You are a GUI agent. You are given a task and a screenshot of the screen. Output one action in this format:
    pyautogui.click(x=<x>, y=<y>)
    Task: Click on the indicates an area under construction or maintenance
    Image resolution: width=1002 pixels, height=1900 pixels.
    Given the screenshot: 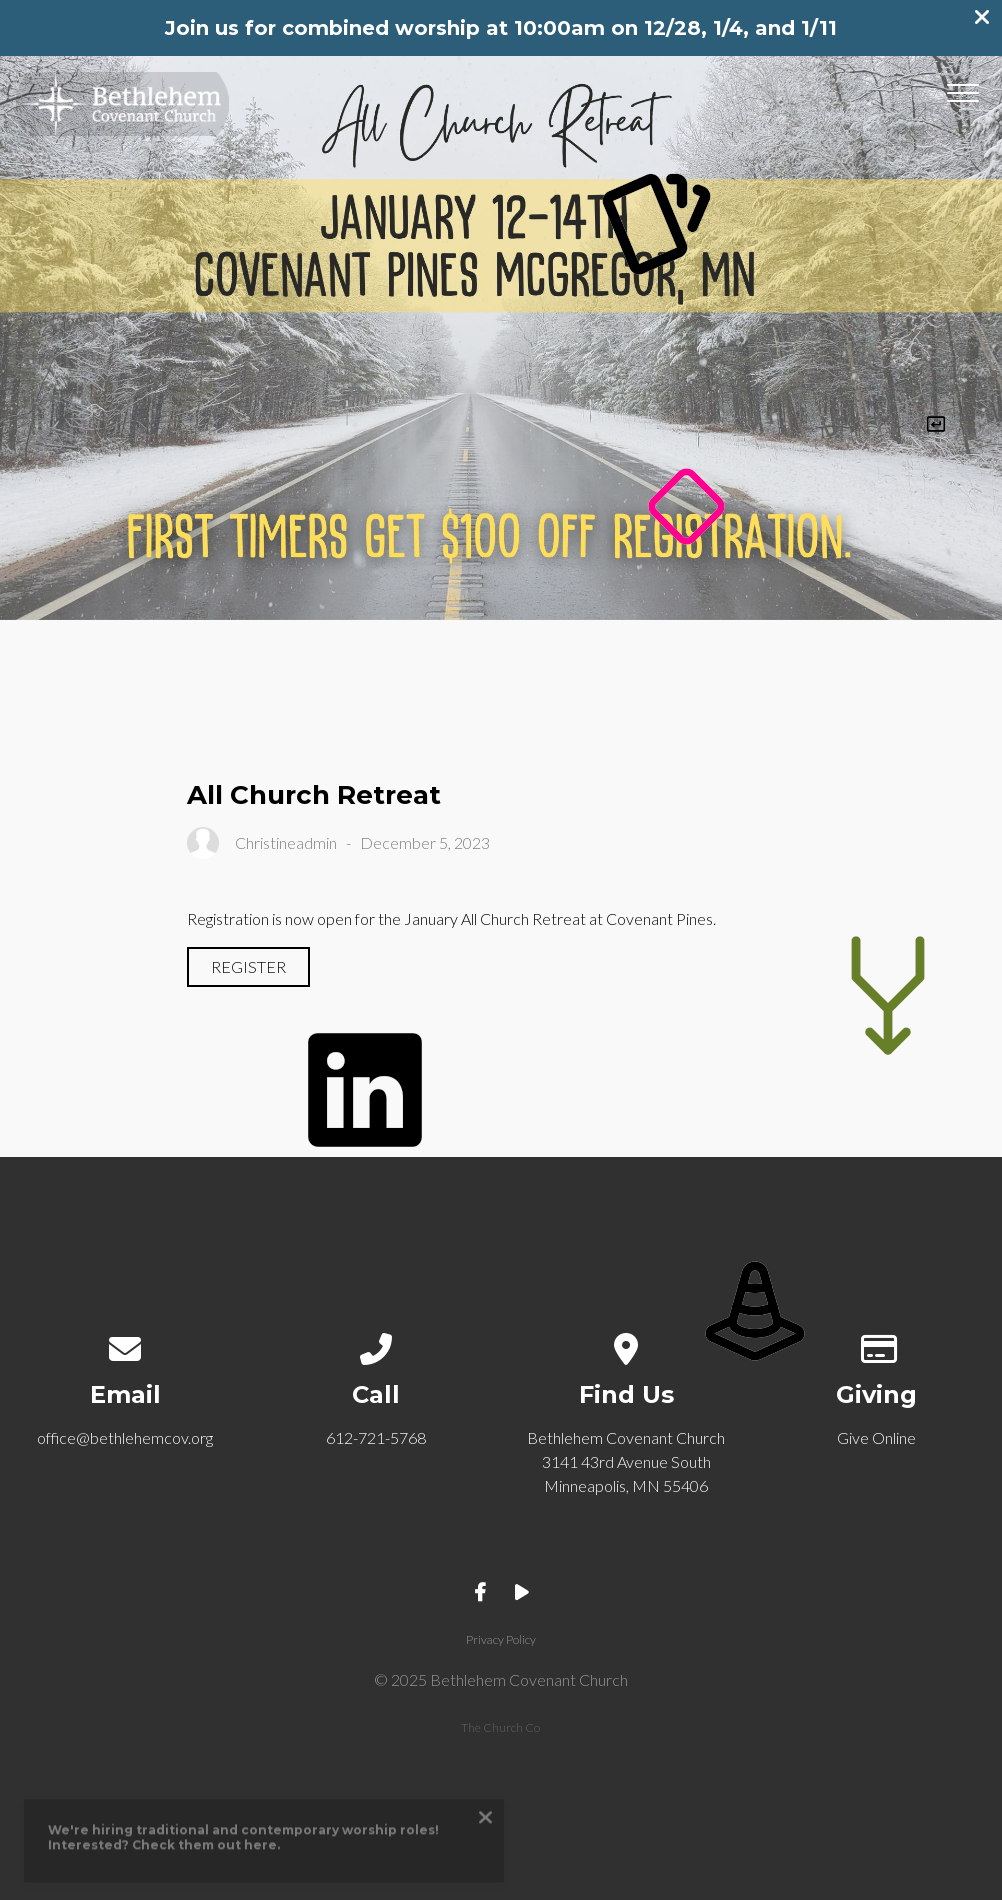 What is the action you would take?
    pyautogui.click(x=755, y=1311)
    